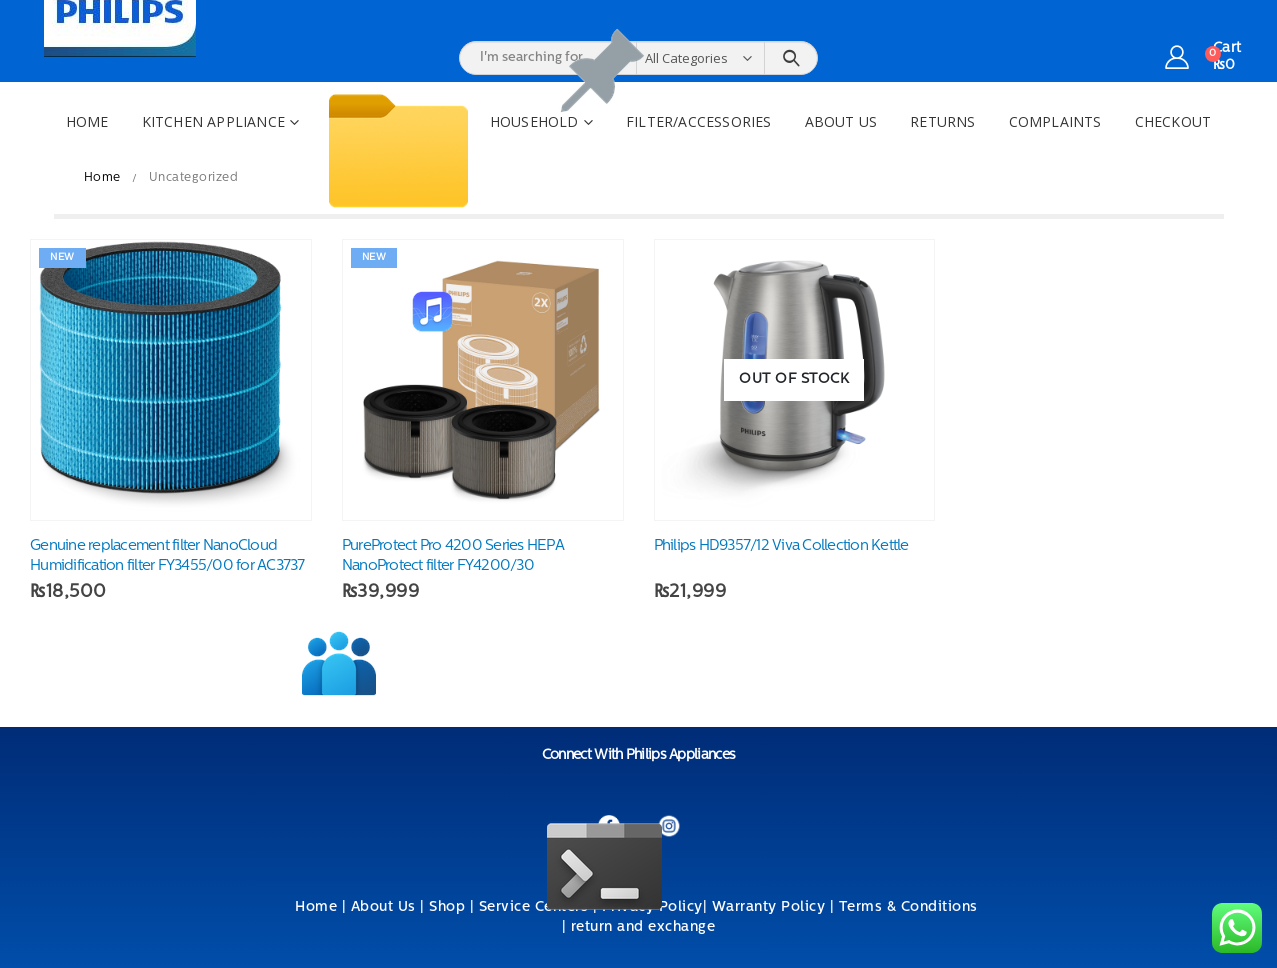 This screenshot has height=968, width=1277. I want to click on open a folder to view its contents, so click(398, 152).